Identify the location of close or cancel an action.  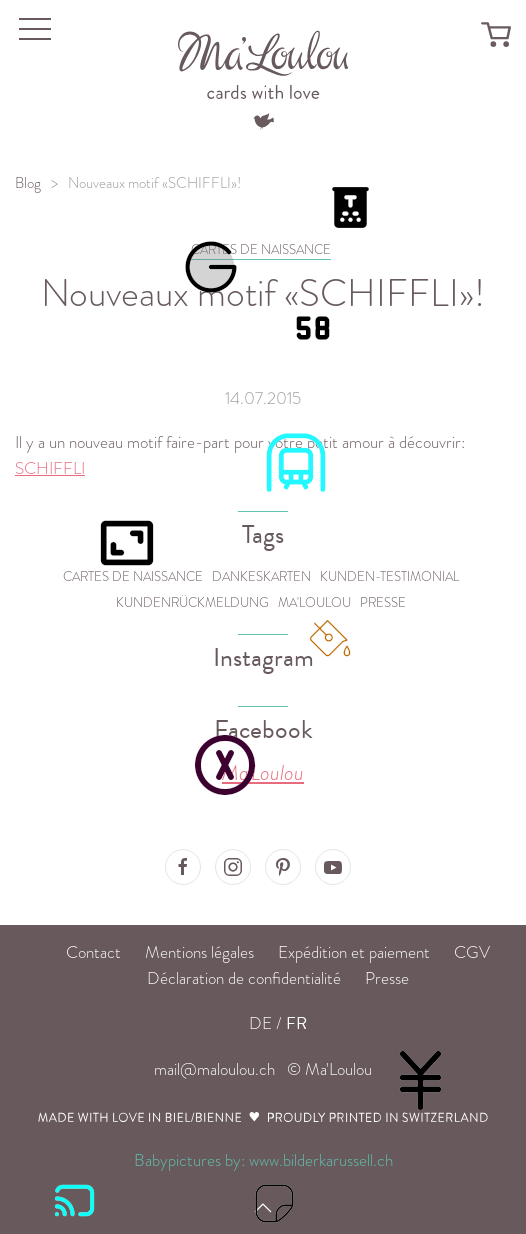
(225, 765).